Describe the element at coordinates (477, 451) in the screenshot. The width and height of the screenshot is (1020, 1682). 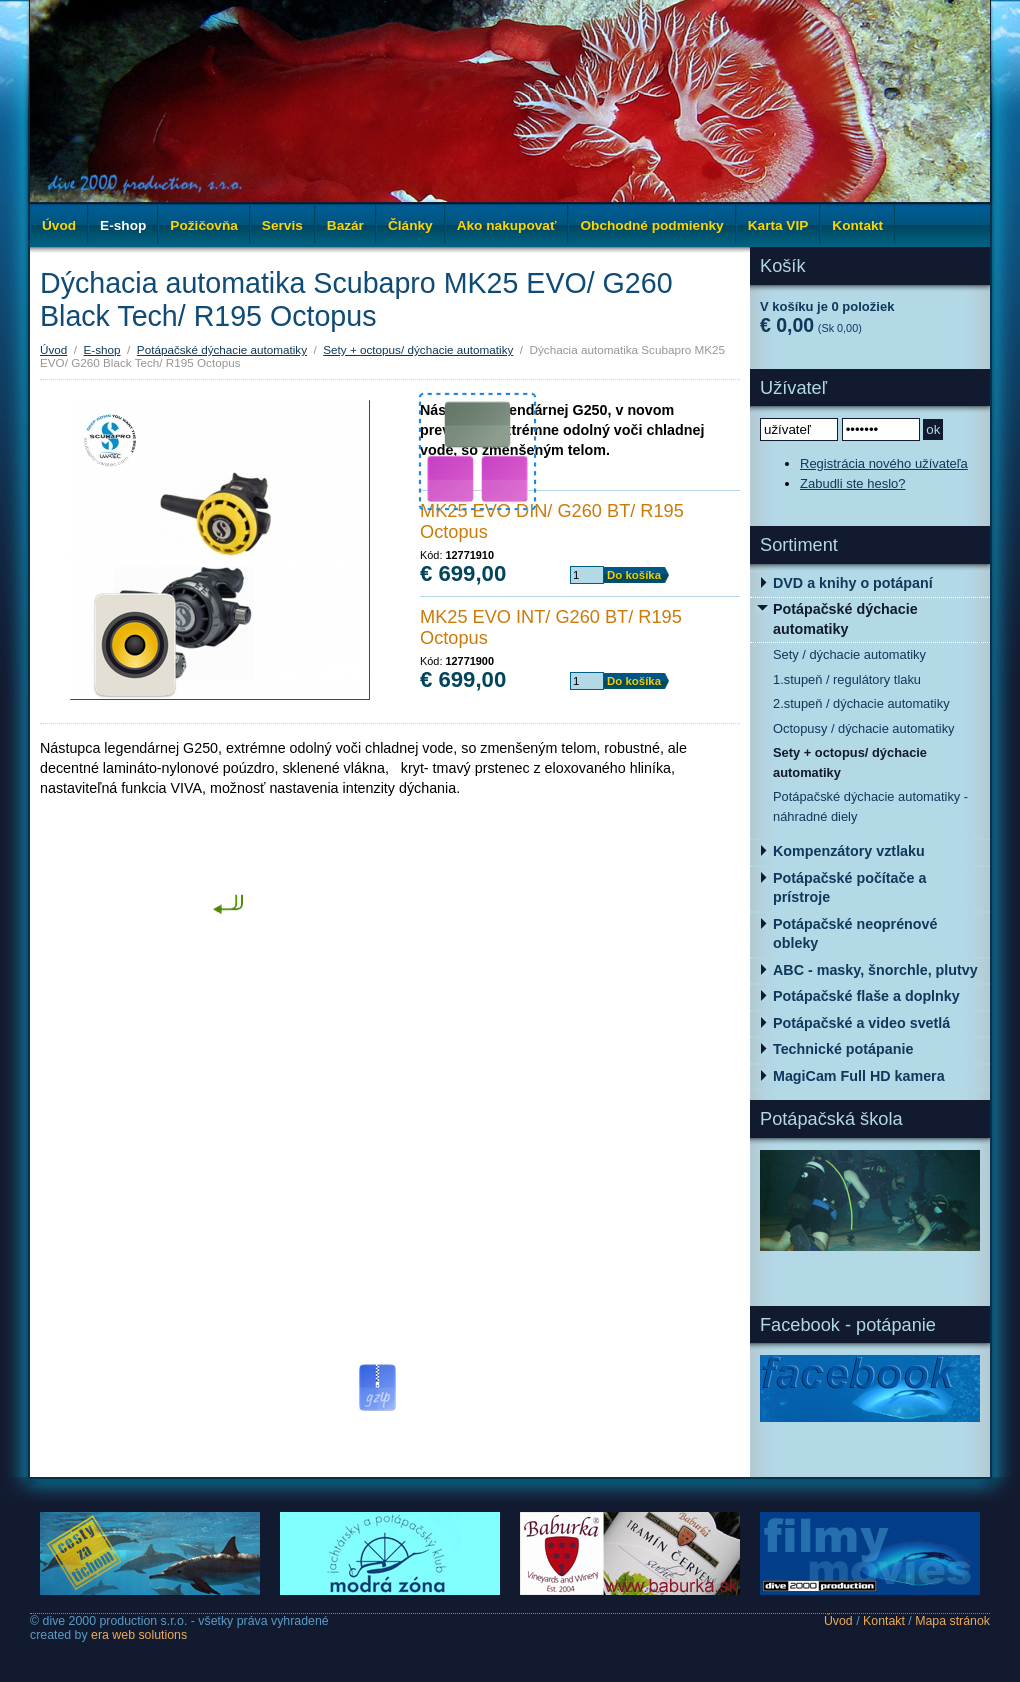
I see `select all items in the current view` at that location.